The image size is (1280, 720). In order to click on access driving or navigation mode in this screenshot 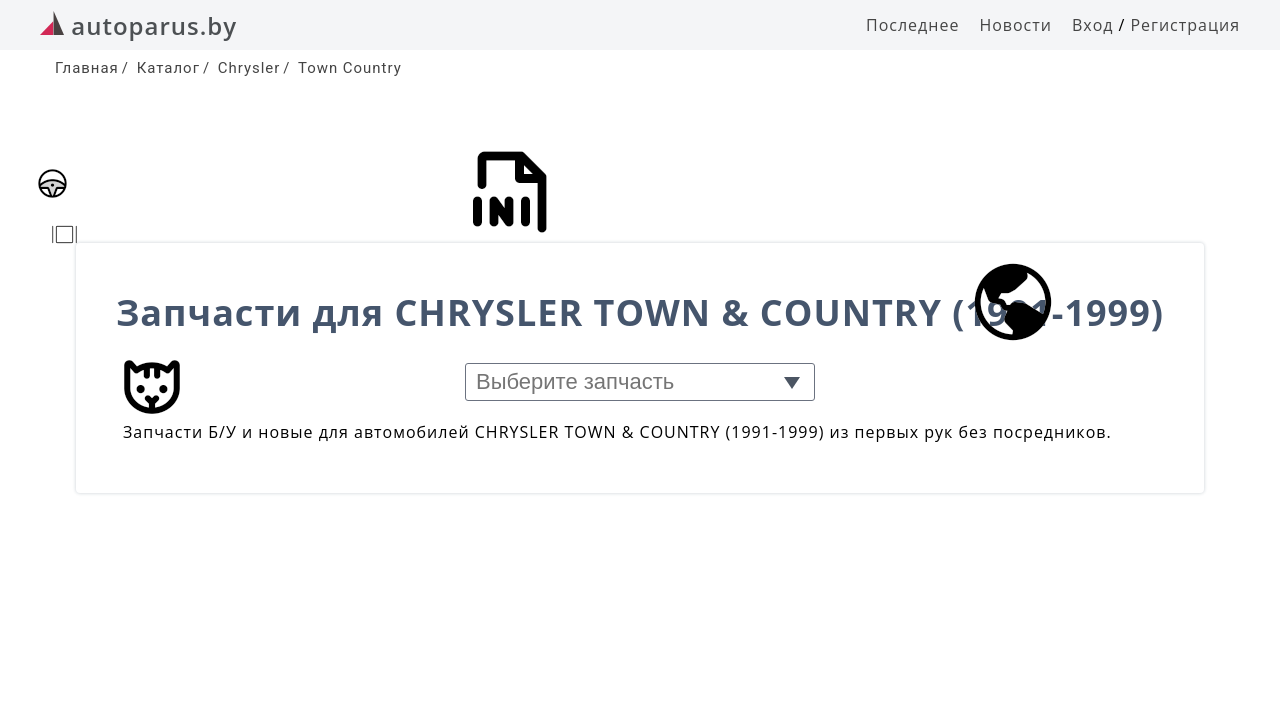, I will do `click(52, 183)`.